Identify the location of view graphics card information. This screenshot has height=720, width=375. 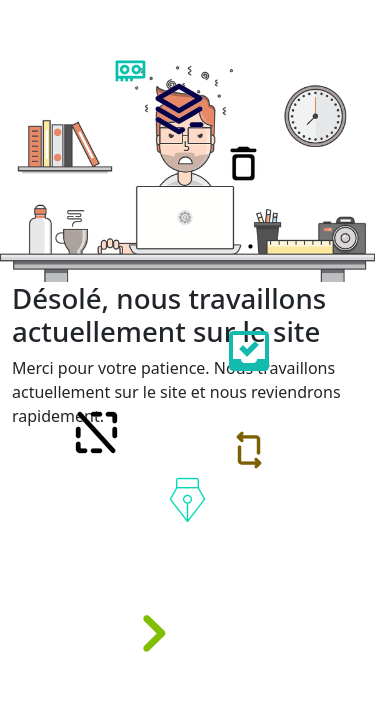
(130, 70).